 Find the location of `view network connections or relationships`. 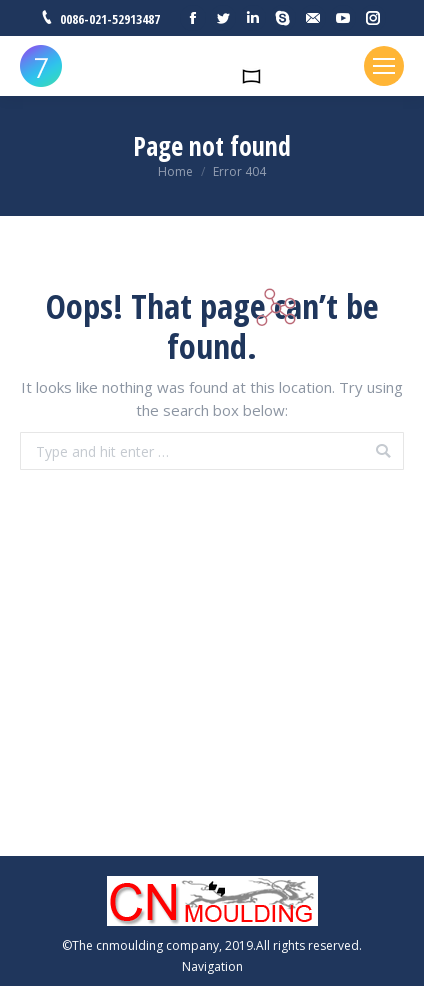

view network connections or relationships is located at coordinates (276, 308).